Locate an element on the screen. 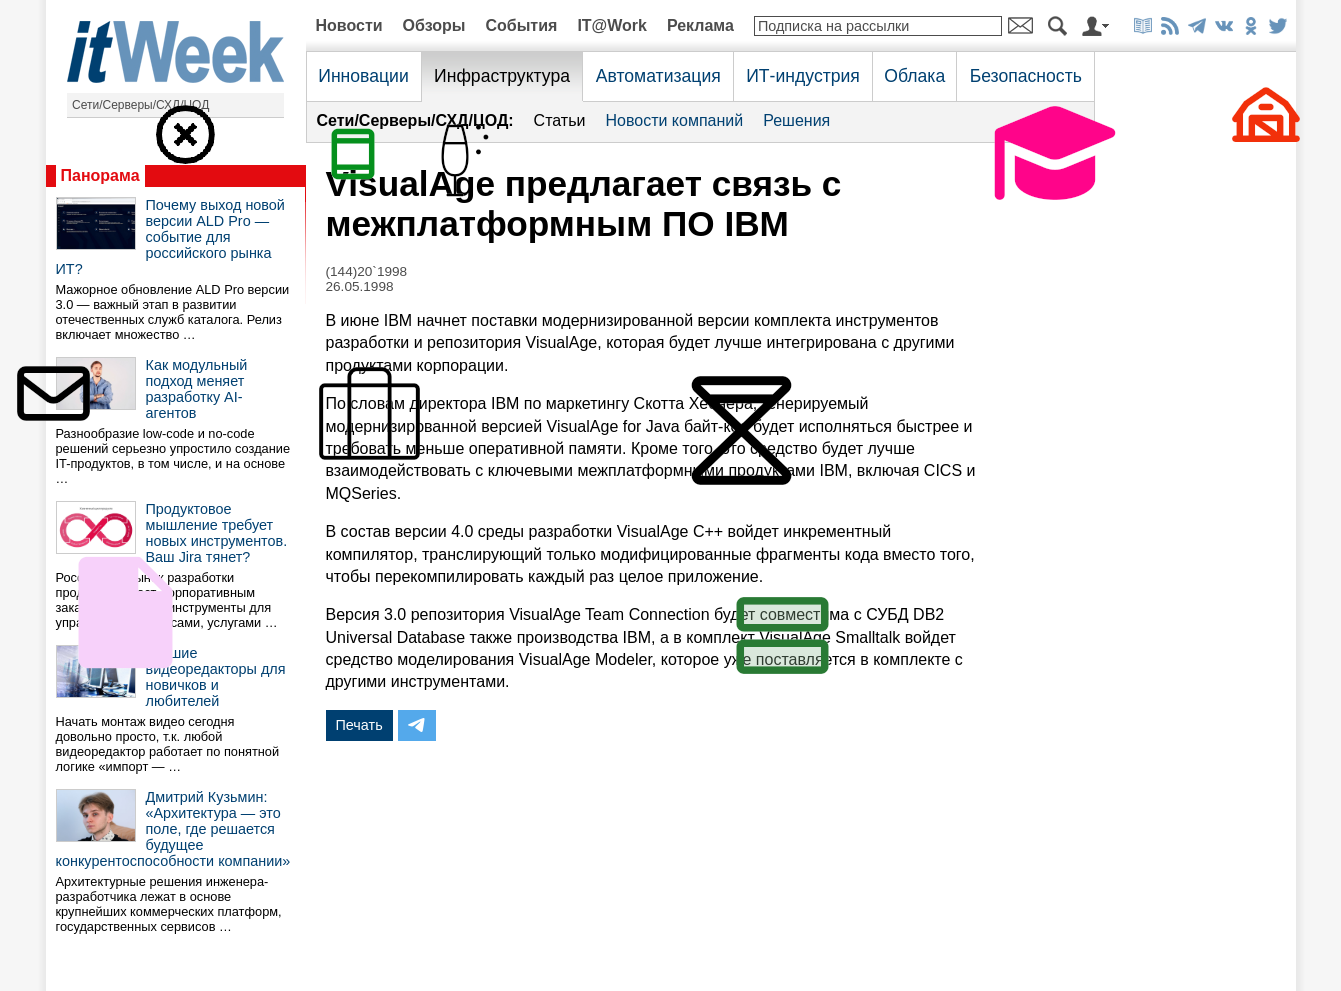 This screenshot has height=991, width=1341. timer with significant time remaining is located at coordinates (741, 430).